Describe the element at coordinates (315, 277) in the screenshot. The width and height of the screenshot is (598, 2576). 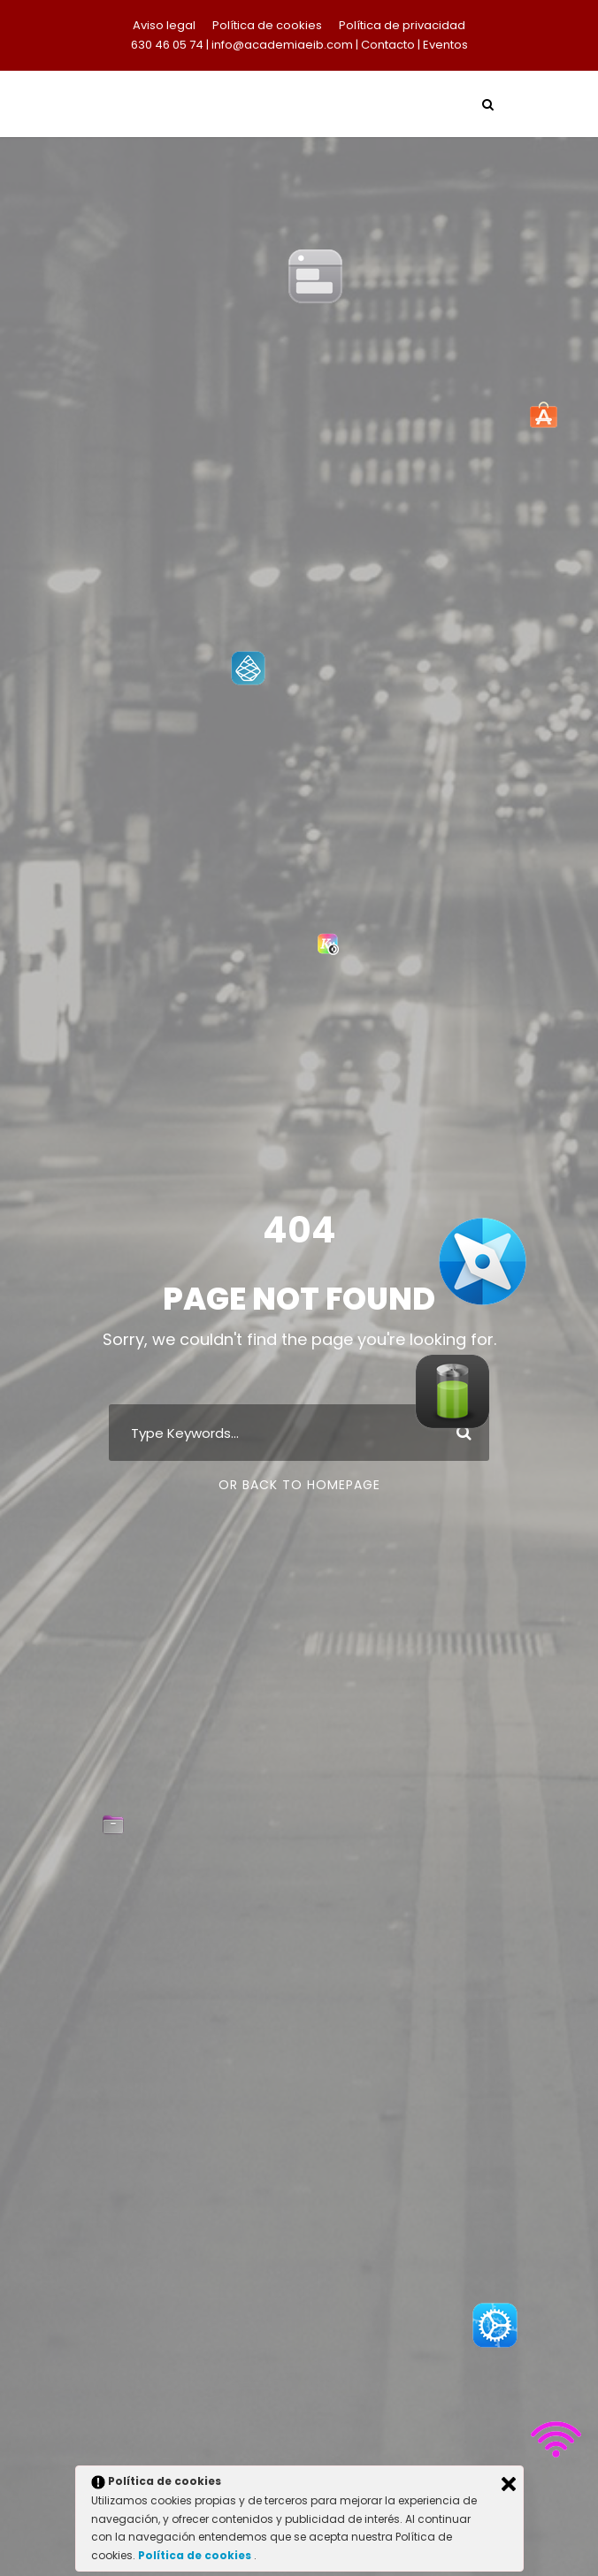
I see `access window tiling and layout settings` at that location.